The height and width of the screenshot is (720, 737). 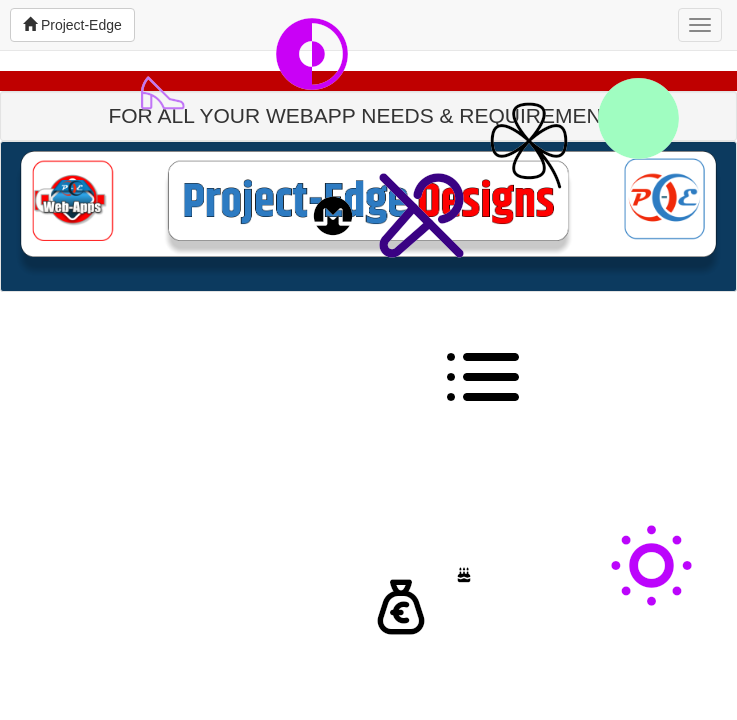 What do you see at coordinates (160, 94) in the screenshot?
I see `browse women's footwear category` at bounding box center [160, 94].